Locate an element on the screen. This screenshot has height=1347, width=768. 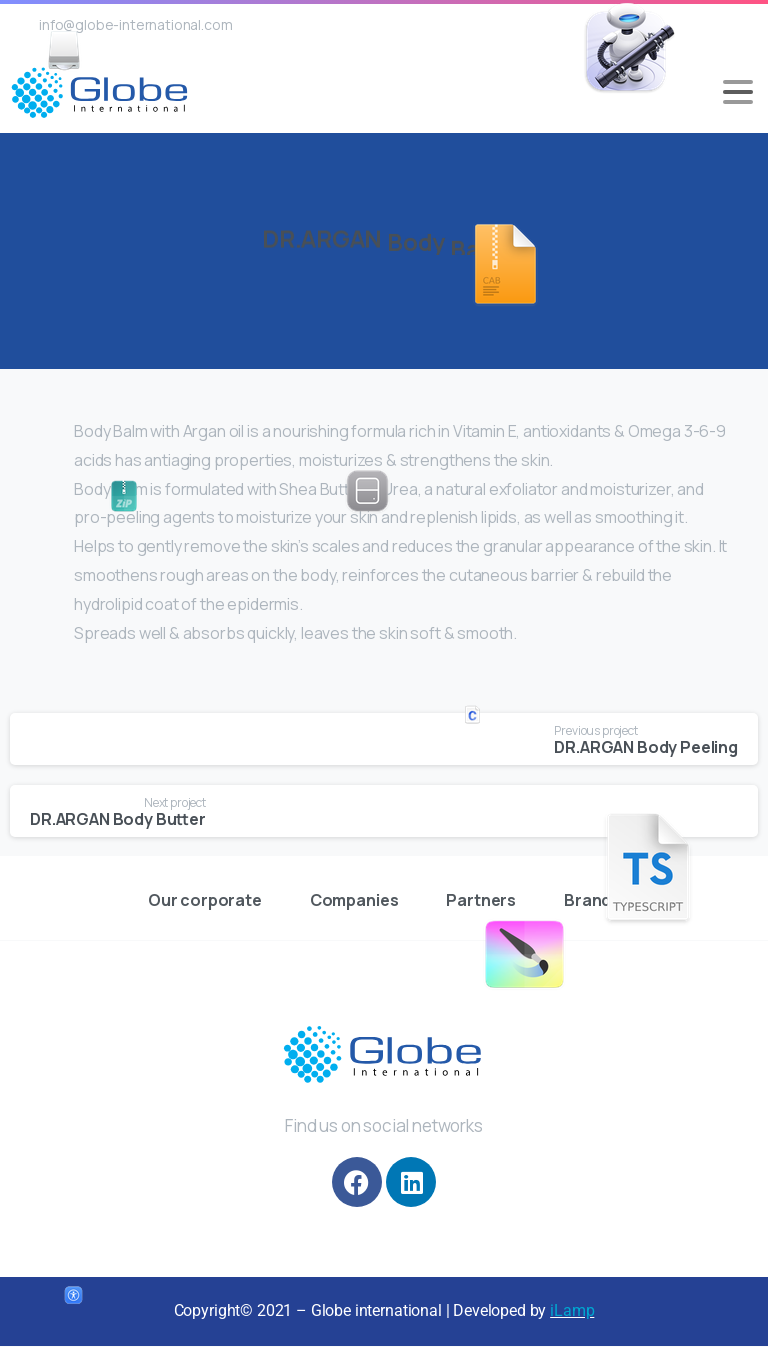
access scanner device preferences is located at coordinates (367, 491).